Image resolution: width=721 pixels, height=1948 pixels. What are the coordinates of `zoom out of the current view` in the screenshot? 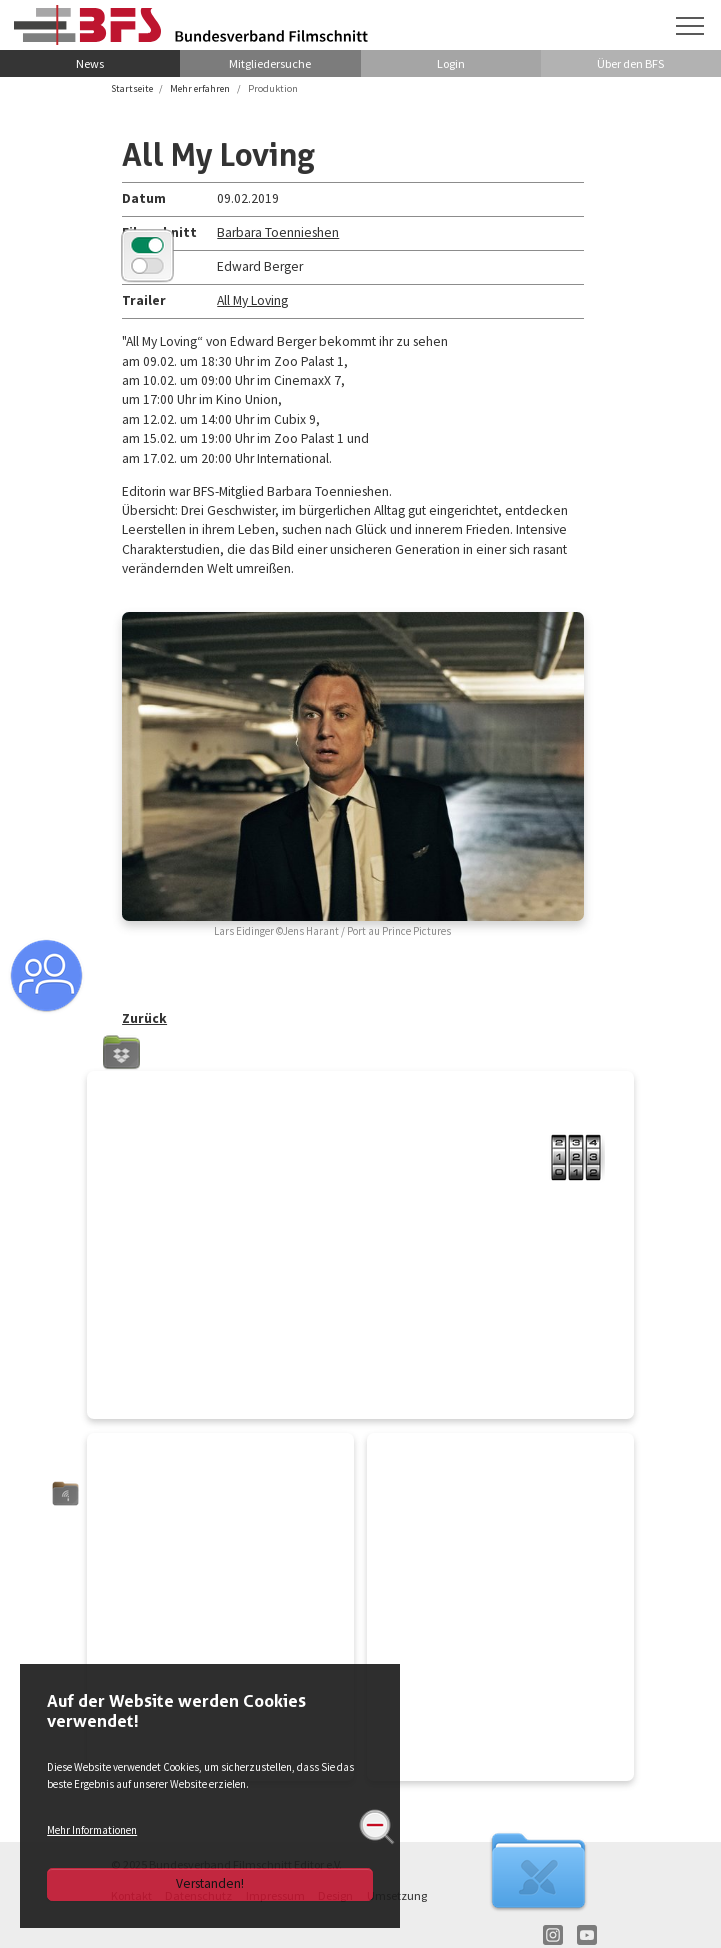 It's located at (377, 1827).